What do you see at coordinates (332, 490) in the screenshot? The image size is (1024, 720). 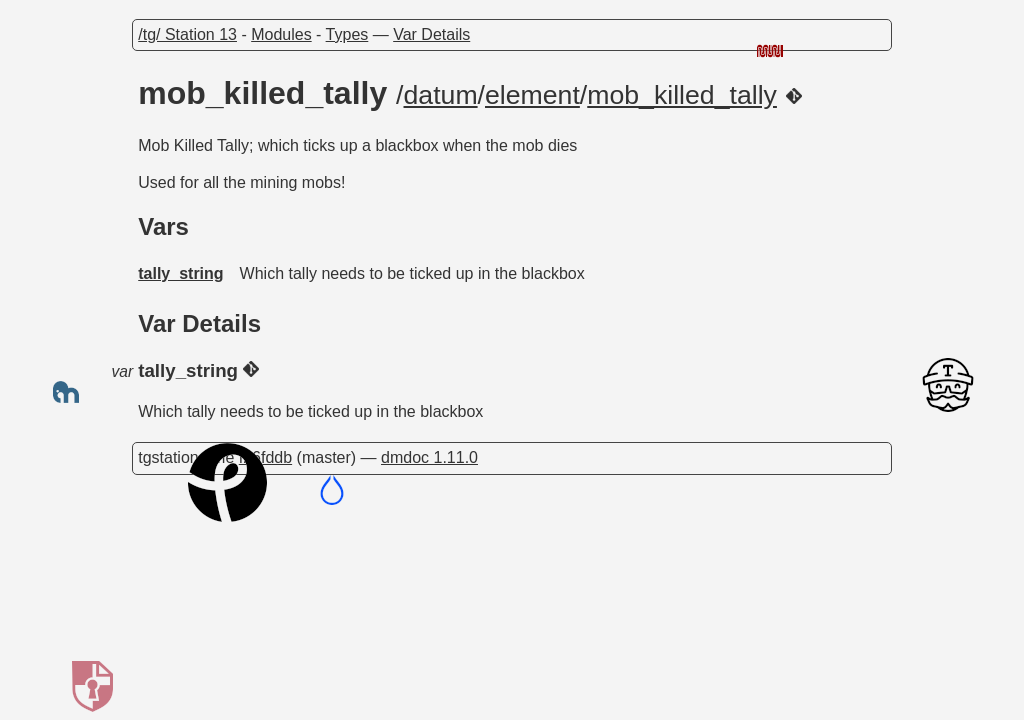 I see `hyprland window manager logo` at bounding box center [332, 490].